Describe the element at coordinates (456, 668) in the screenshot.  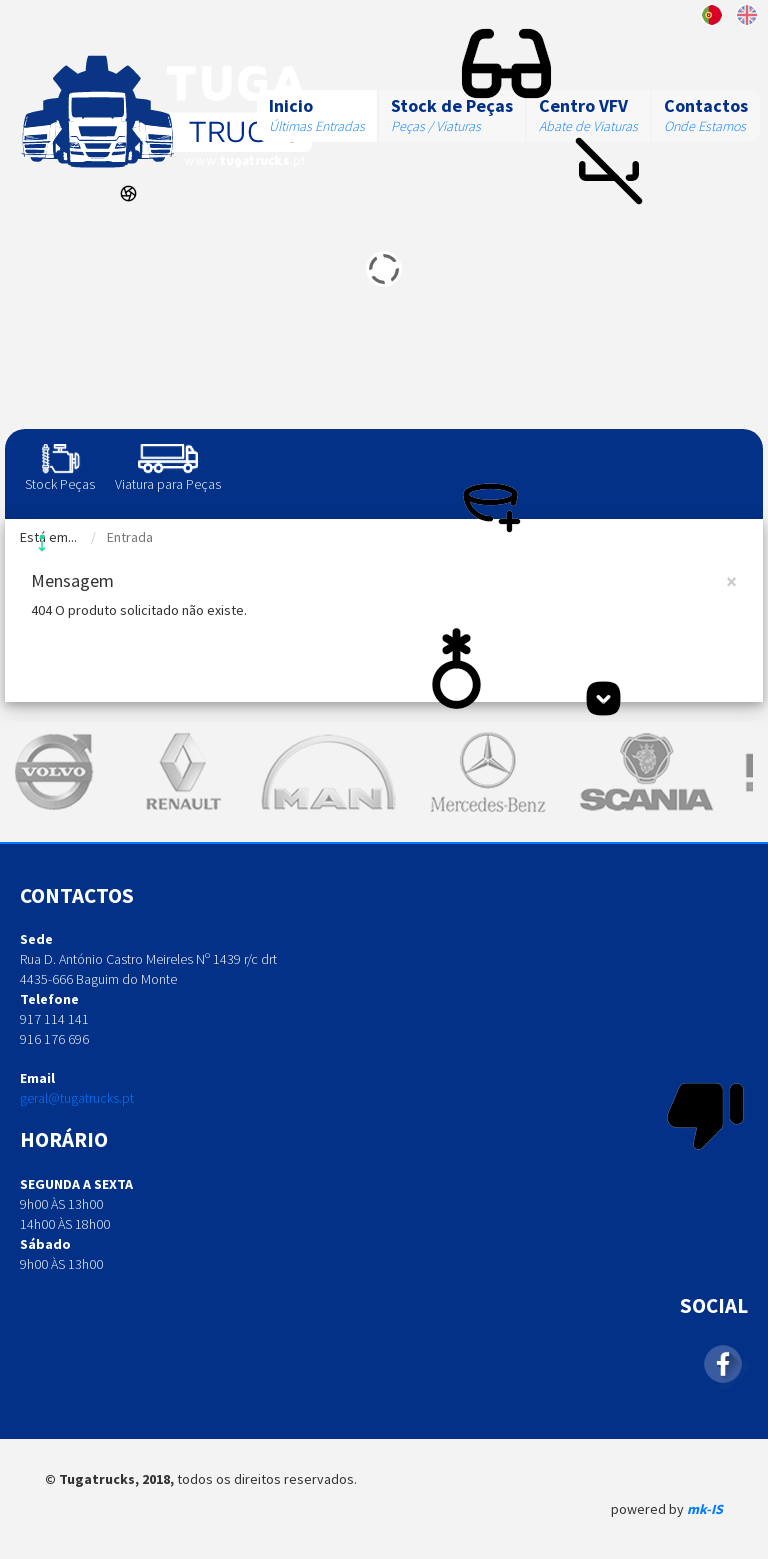
I see `select genderqueer as gender identity` at that location.